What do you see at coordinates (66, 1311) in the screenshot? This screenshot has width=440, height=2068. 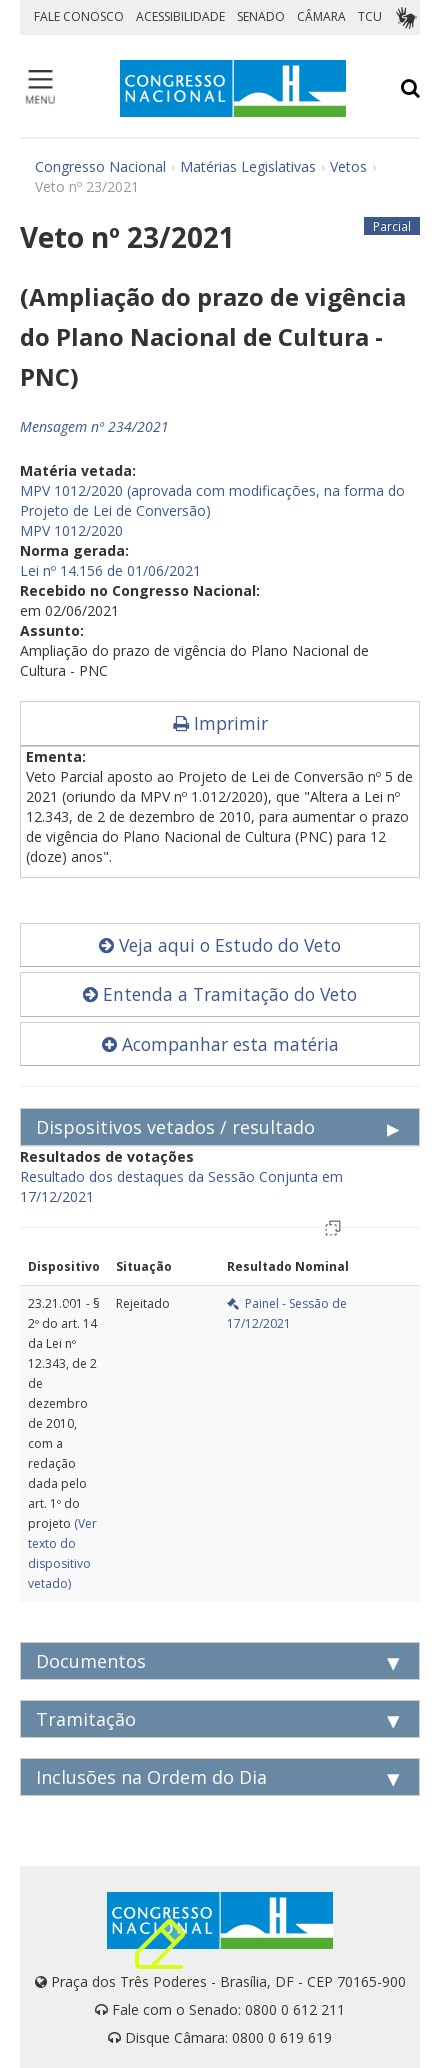 I see `view or open a PDF document` at bounding box center [66, 1311].